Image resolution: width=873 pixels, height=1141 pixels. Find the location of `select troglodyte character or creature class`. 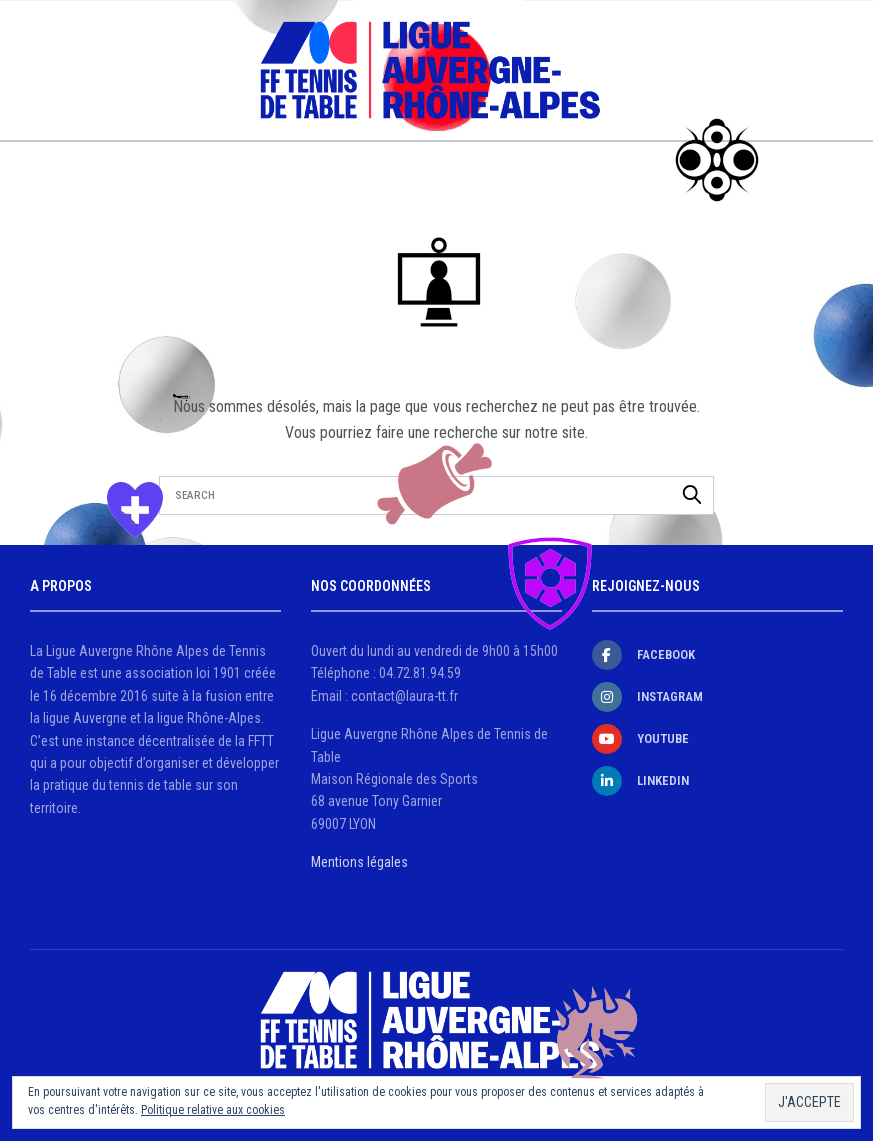

select troglodyte character or creature class is located at coordinates (596, 1032).